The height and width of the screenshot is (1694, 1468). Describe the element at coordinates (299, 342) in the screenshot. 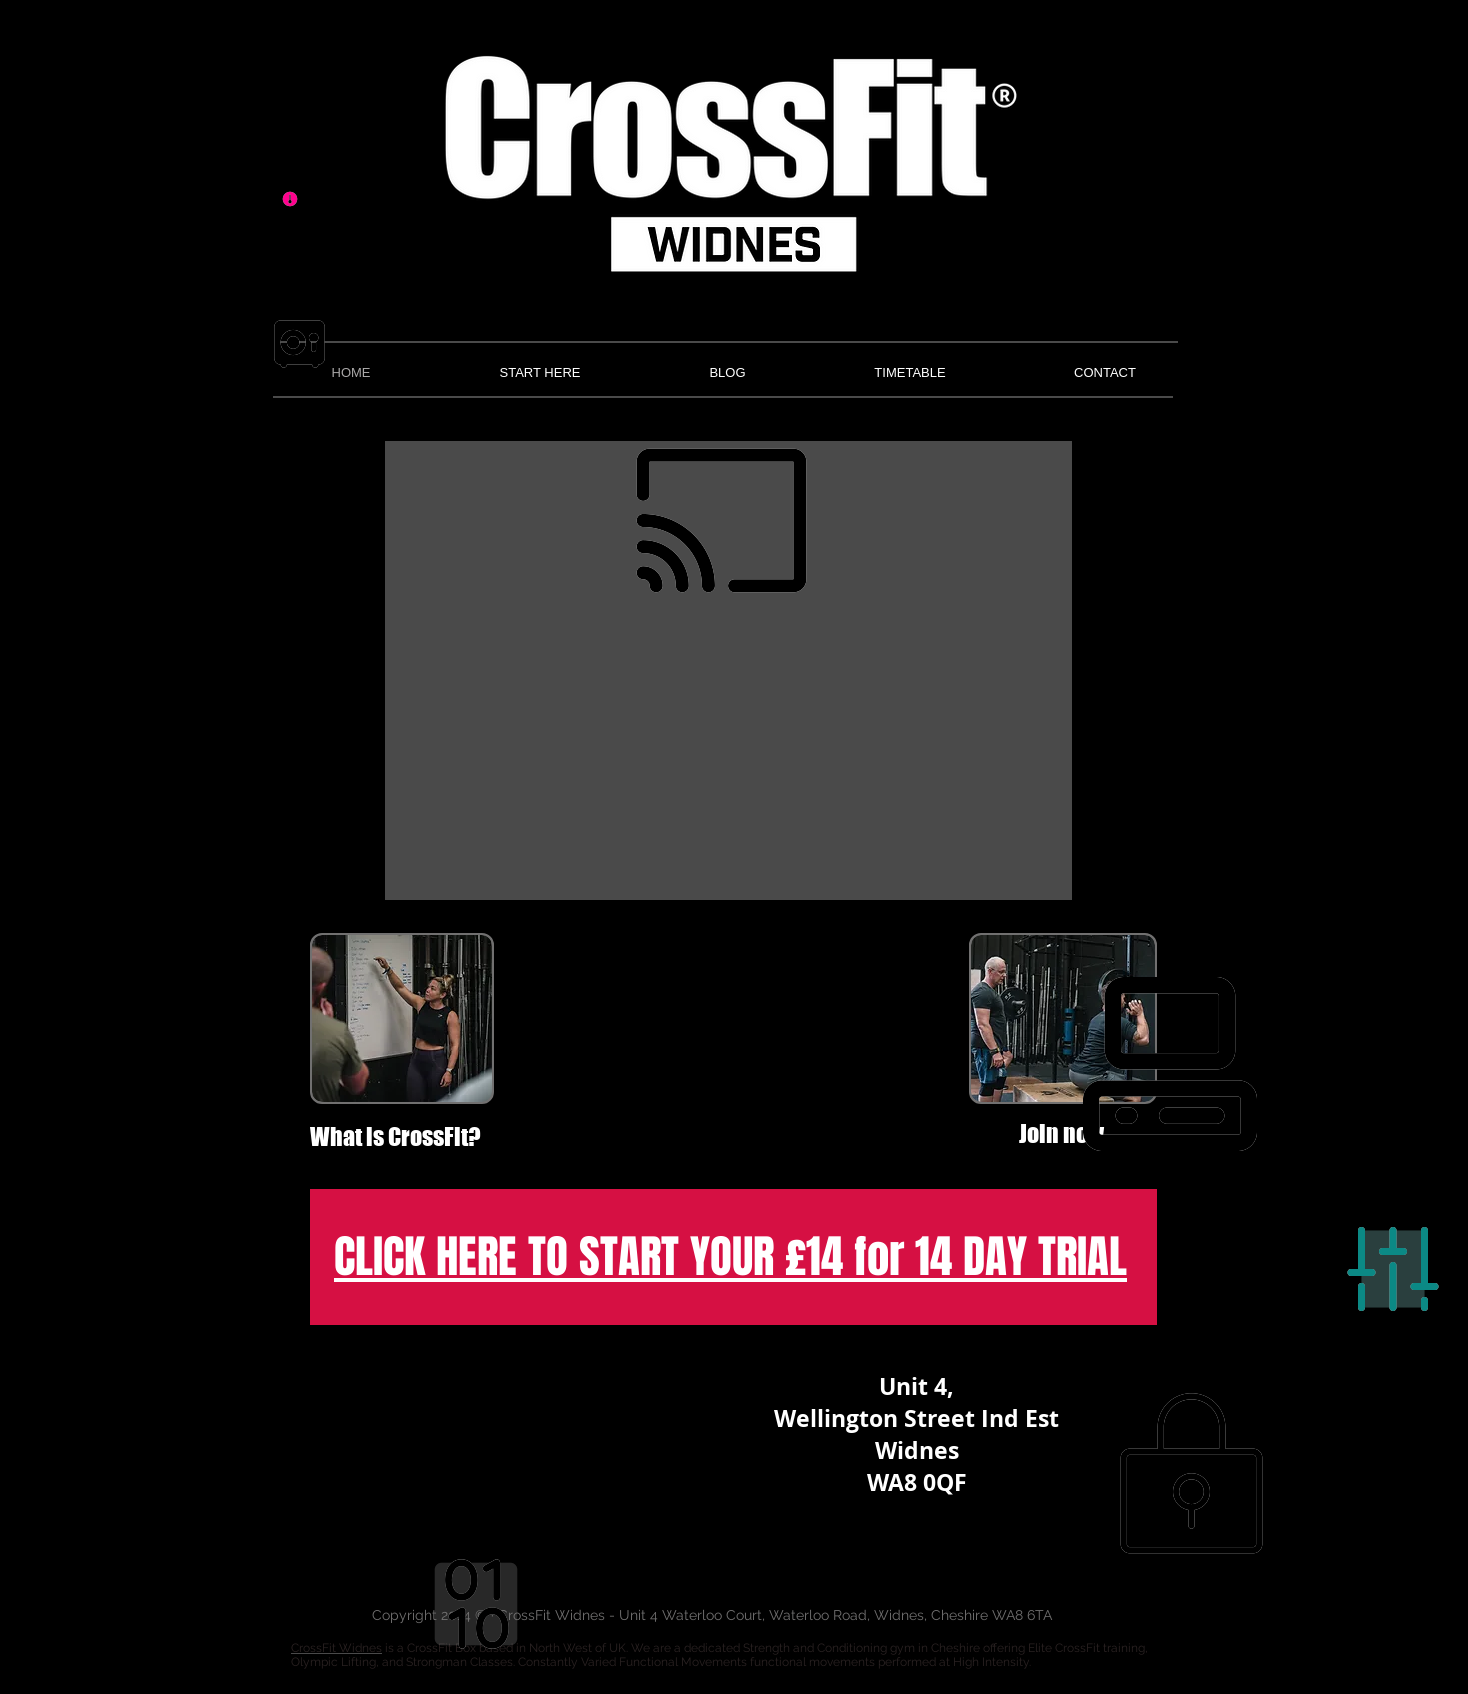

I see `access secure storage or vault` at that location.